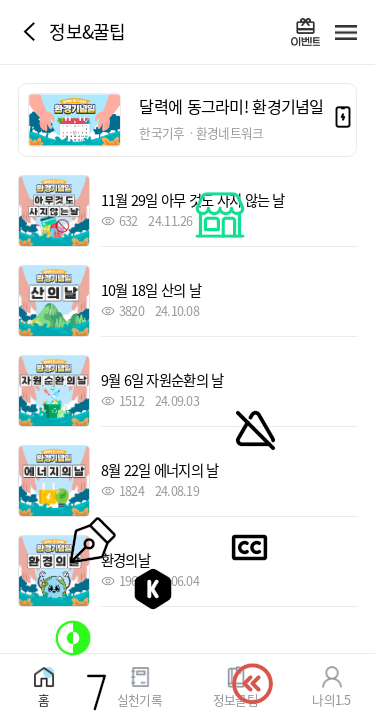 The image size is (375, 720). What do you see at coordinates (73, 638) in the screenshot?
I see `toggle invert colors mode` at bounding box center [73, 638].